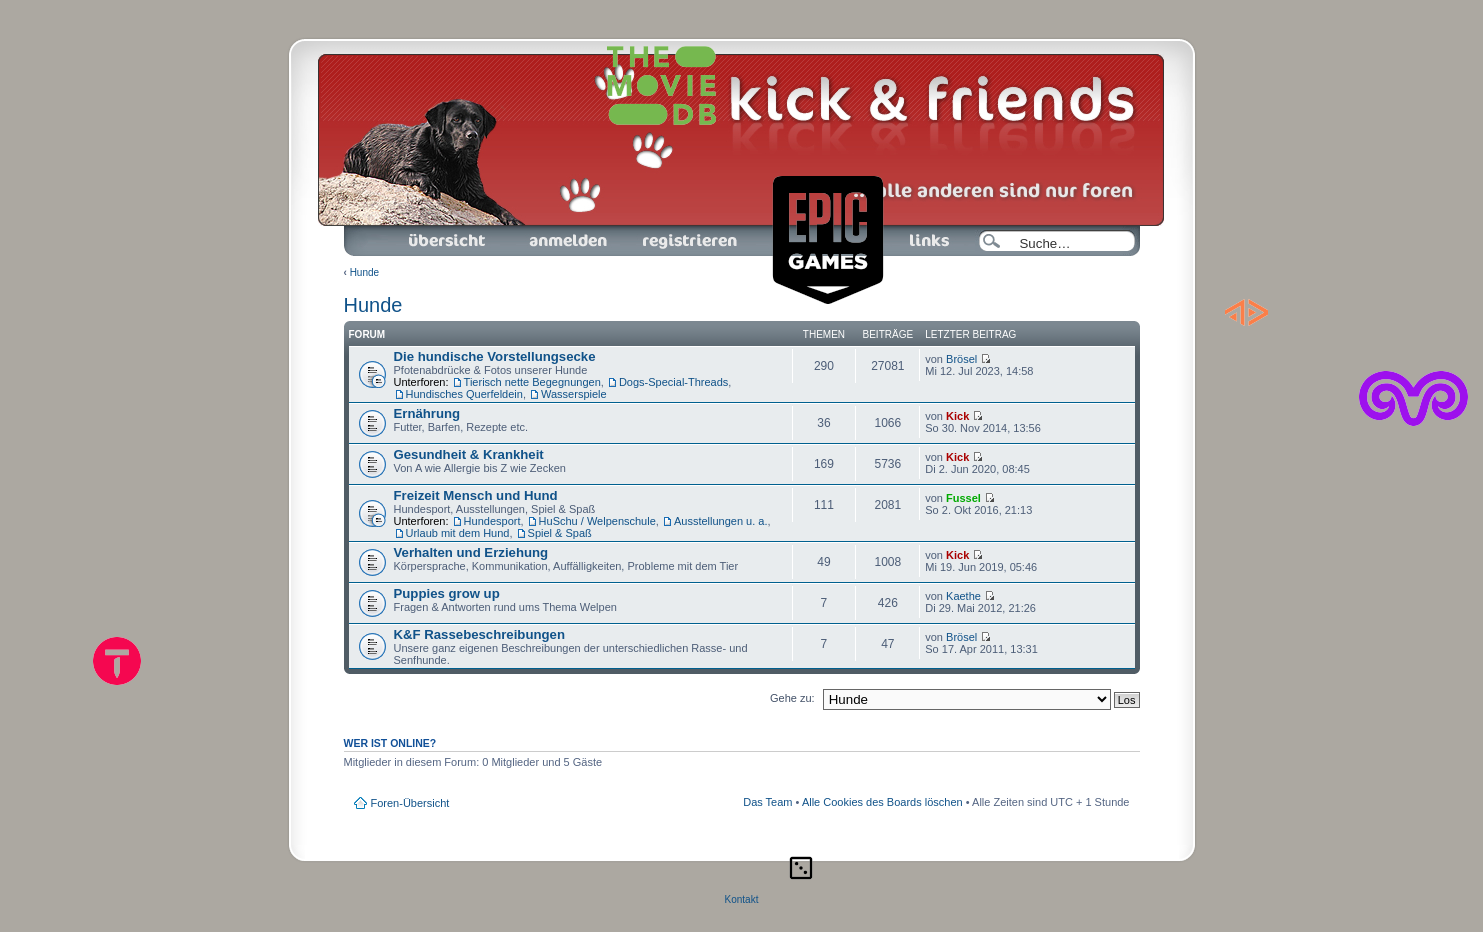 This screenshot has width=1483, height=932. Describe the element at coordinates (1413, 398) in the screenshot. I see `koç holding company logo` at that location.